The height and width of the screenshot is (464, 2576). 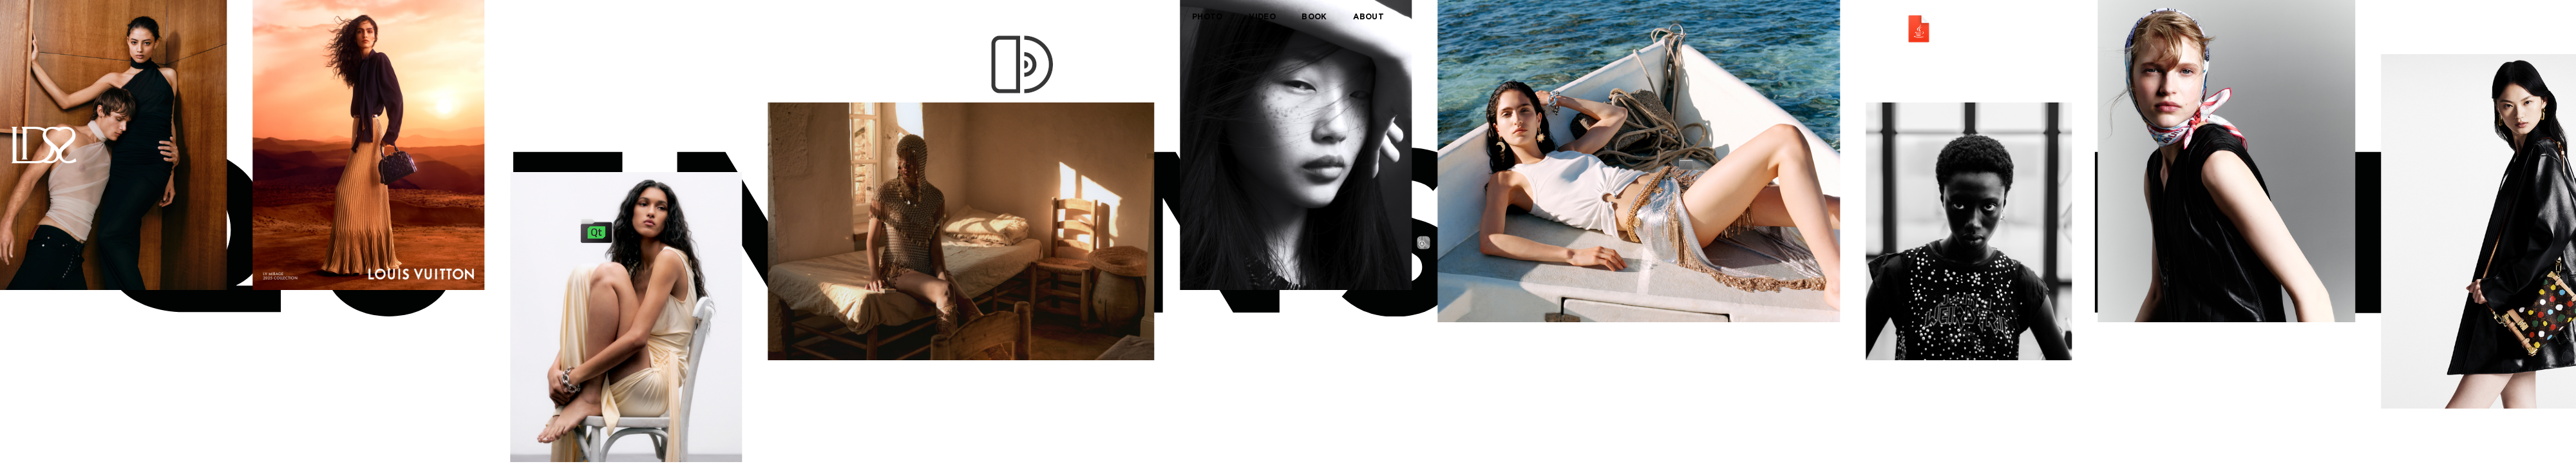 What do you see at coordinates (1020, 64) in the screenshot?
I see `view unplayed albums in your music library` at bounding box center [1020, 64].